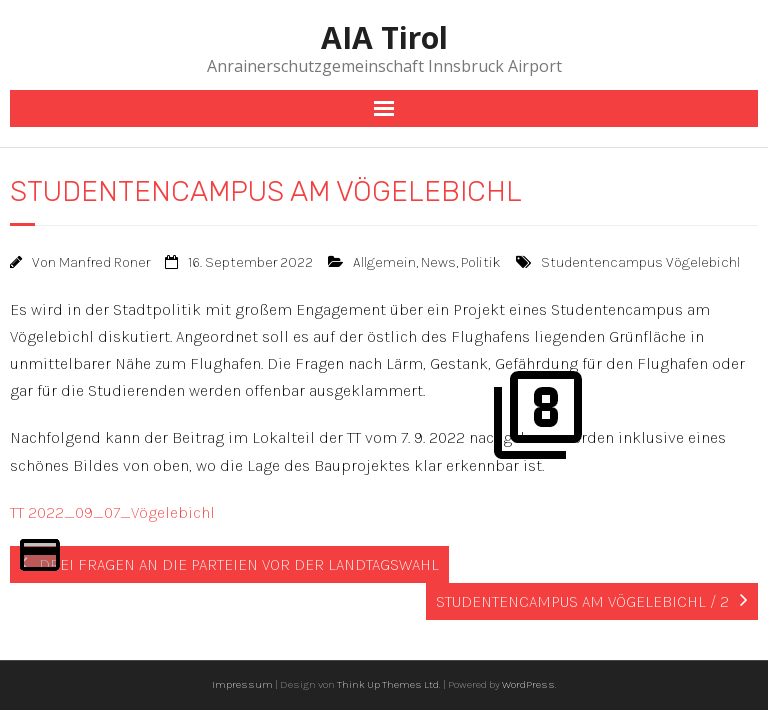  What do you see at coordinates (40, 555) in the screenshot?
I see `access payment methods` at bounding box center [40, 555].